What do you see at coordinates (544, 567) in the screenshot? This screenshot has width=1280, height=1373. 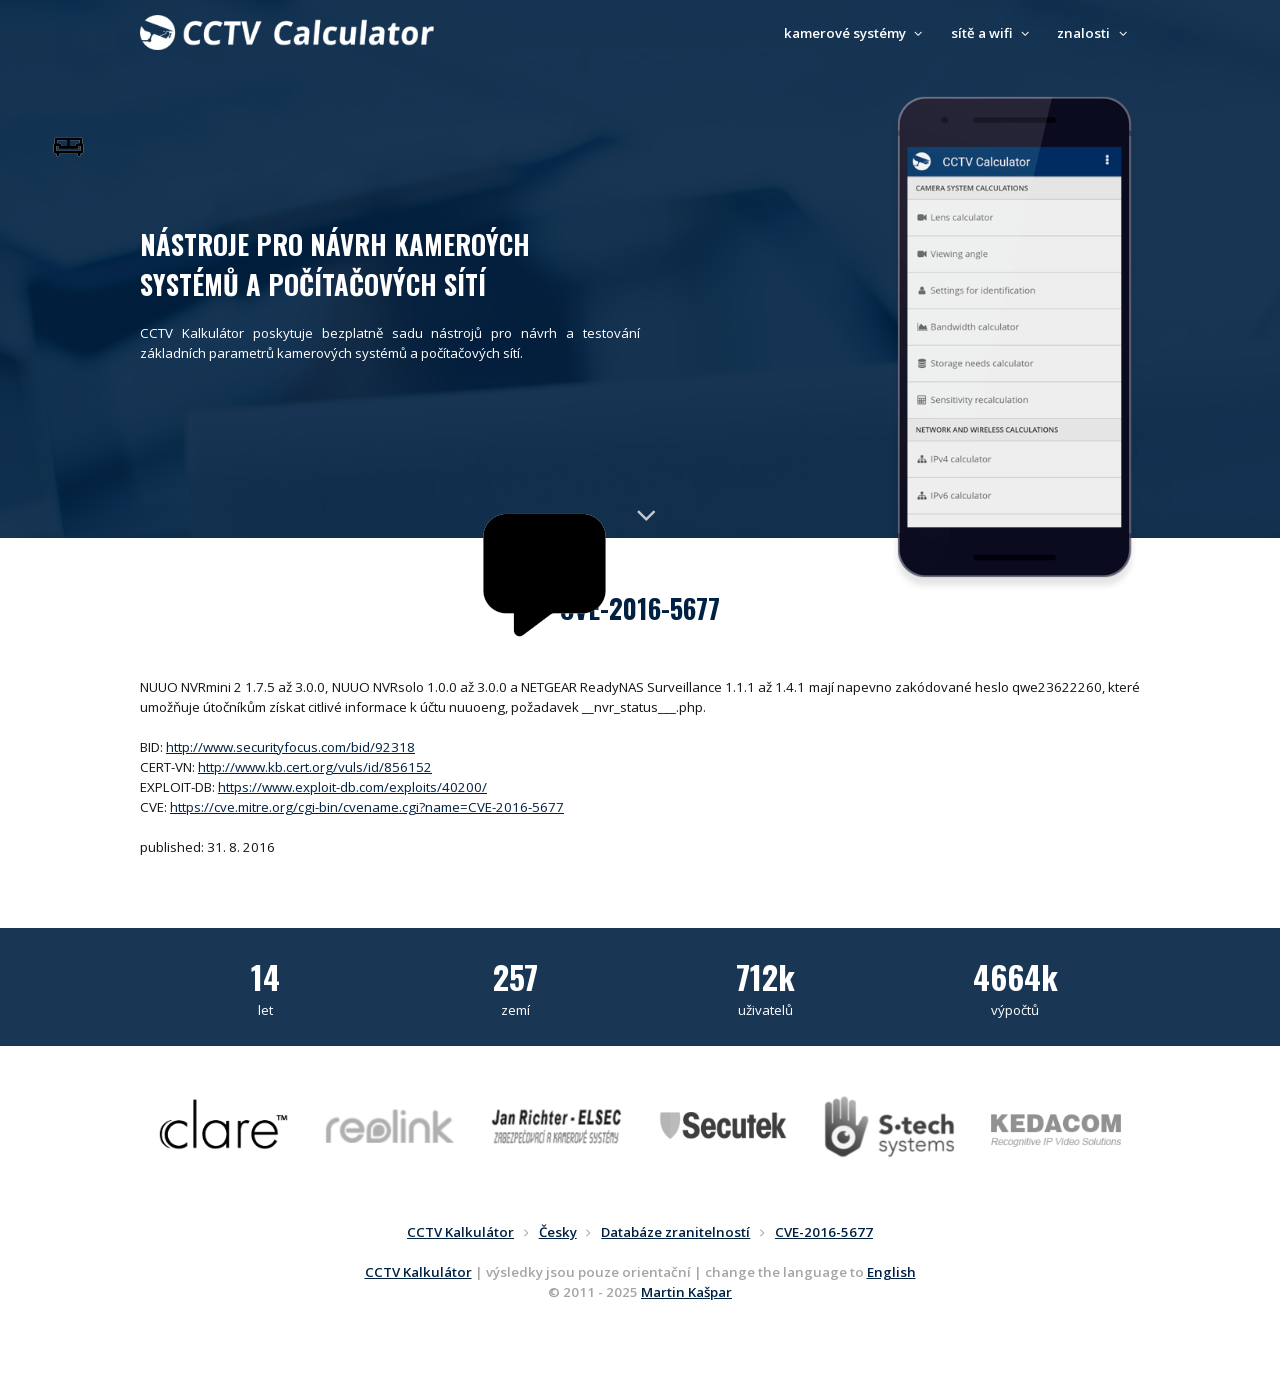 I see `open chat or messaging` at bounding box center [544, 567].